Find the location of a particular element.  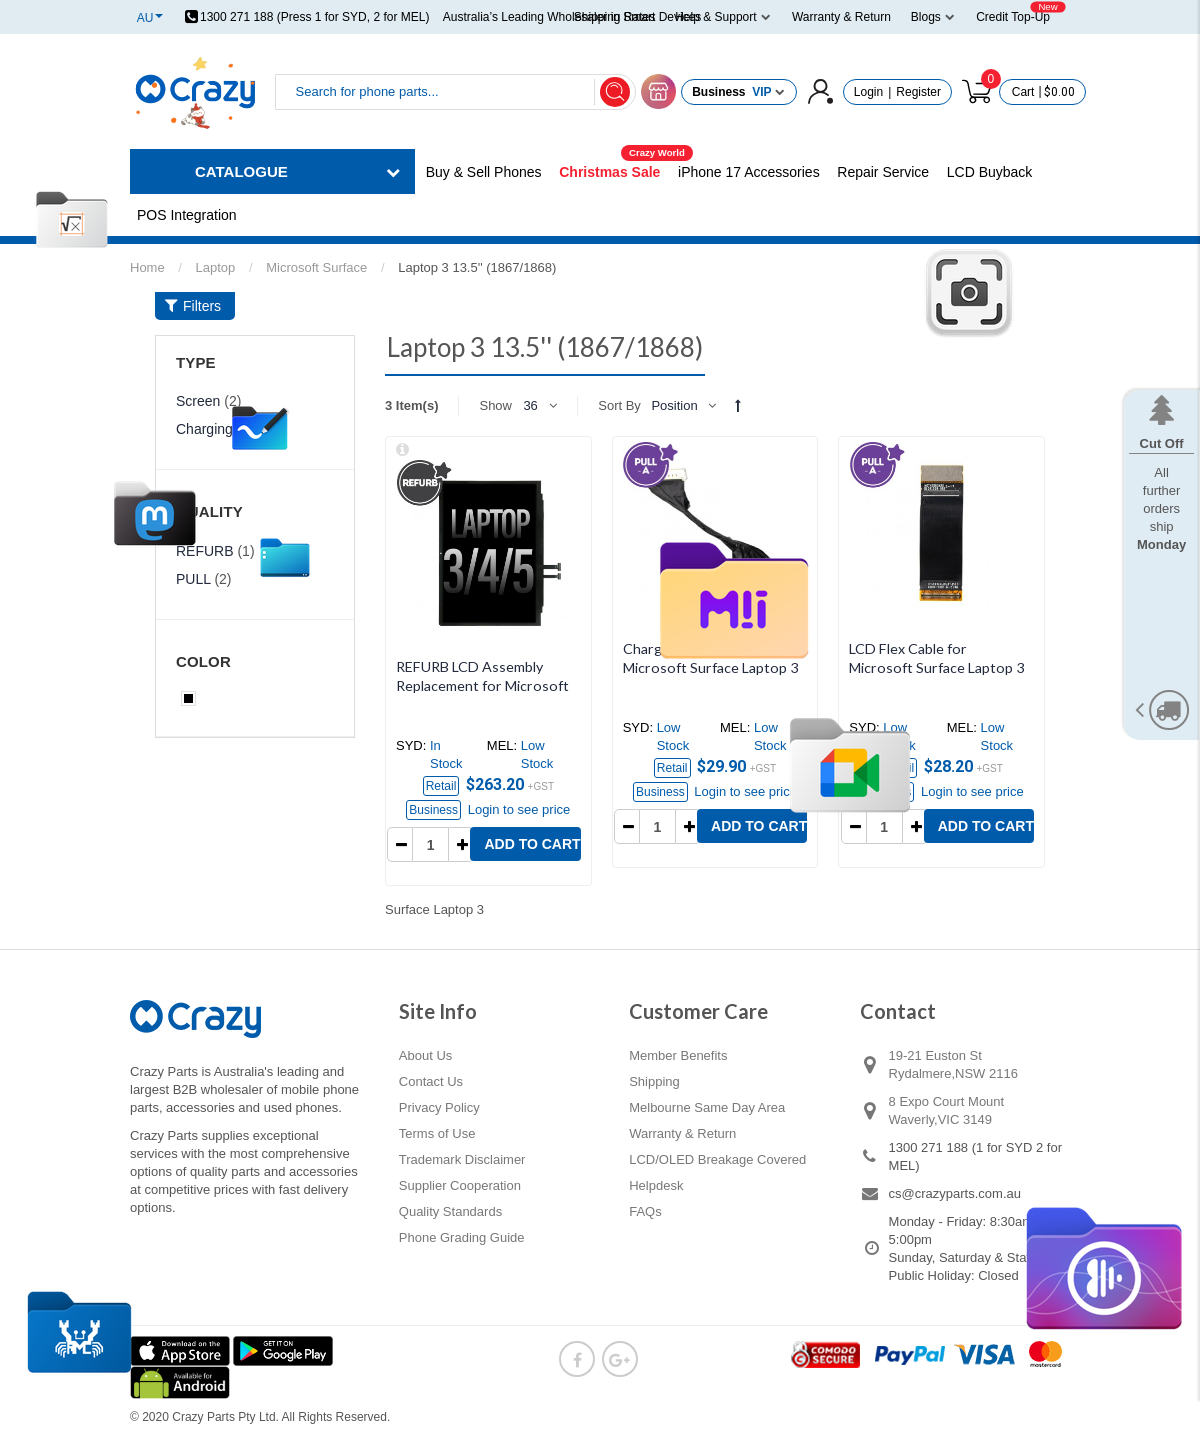

open wondershare filmii video projects folder is located at coordinates (733, 604).